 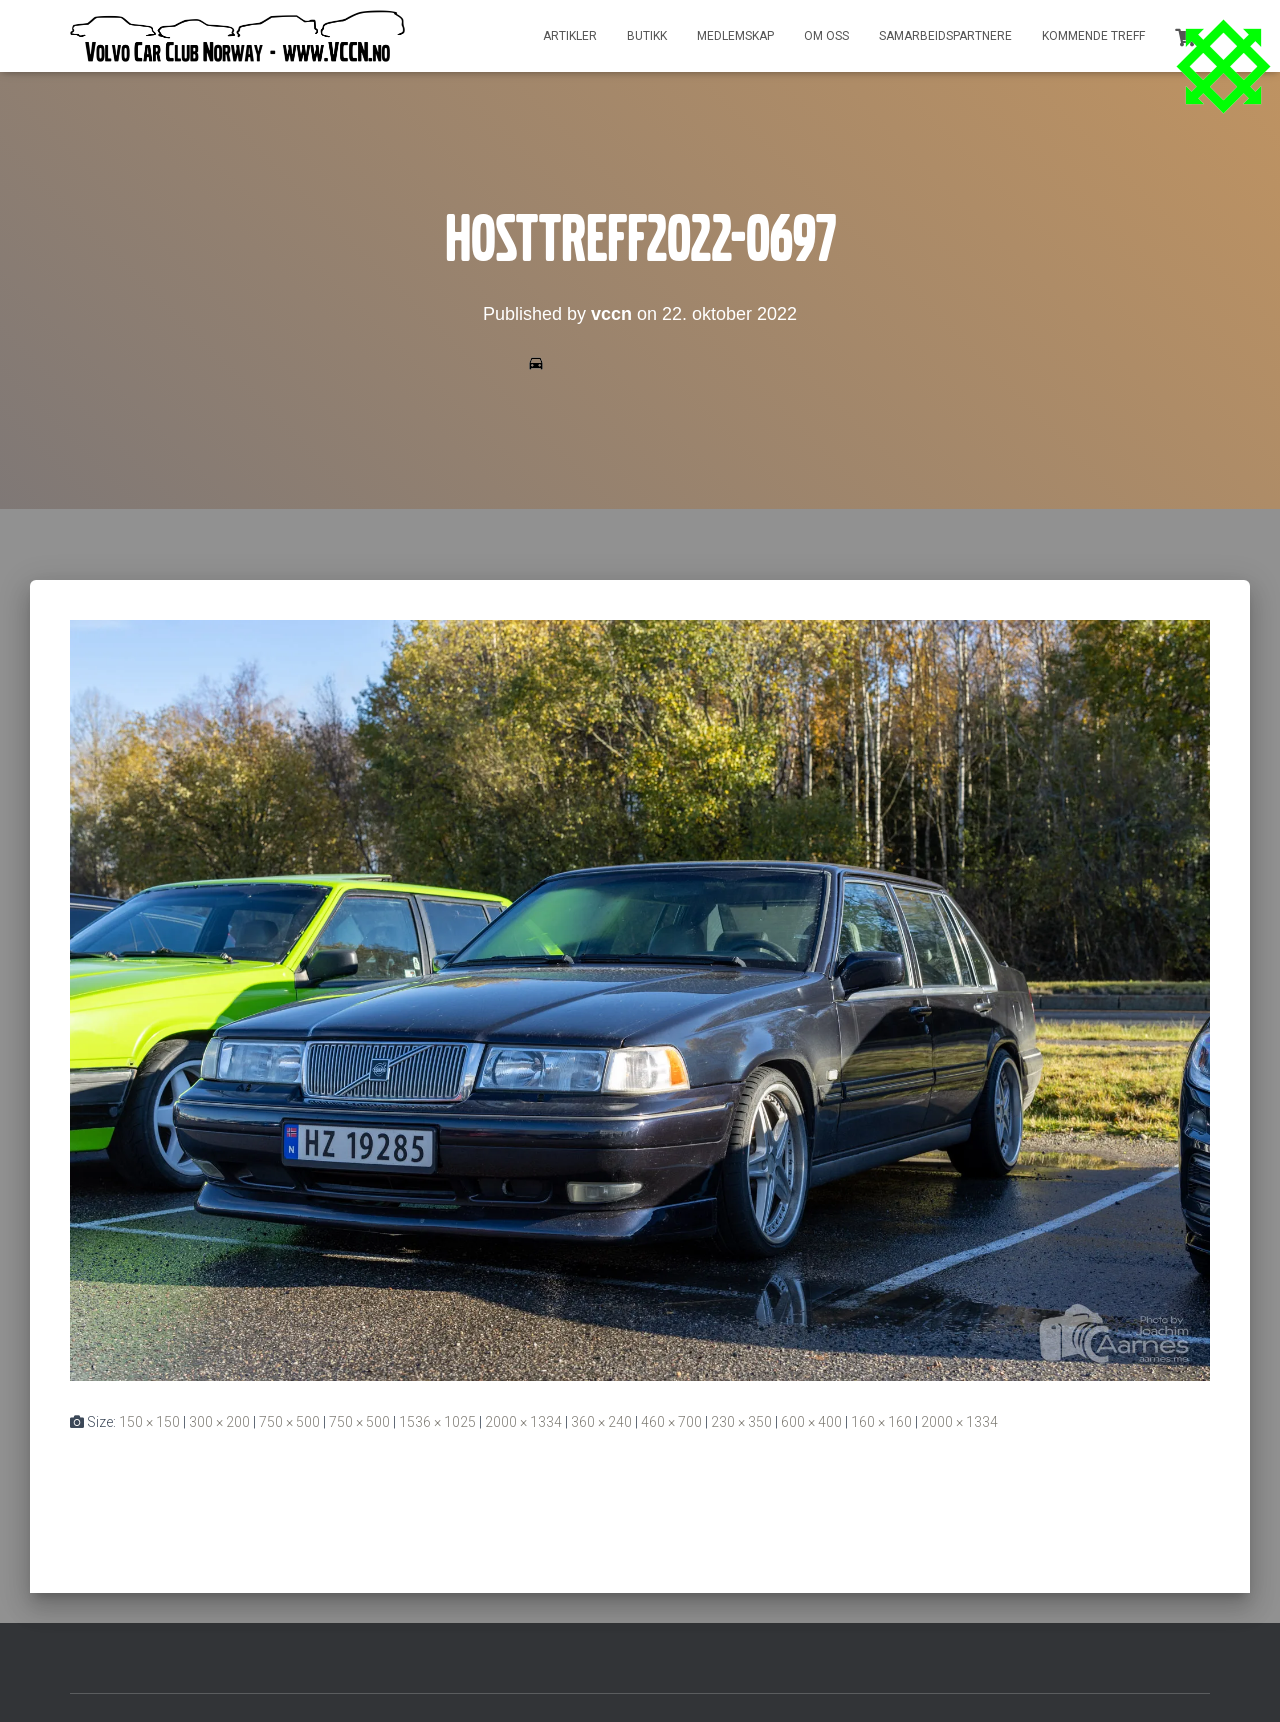 What do you see at coordinates (536, 363) in the screenshot?
I see `access vehicle or driving settings` at bounding box center [536, 363].